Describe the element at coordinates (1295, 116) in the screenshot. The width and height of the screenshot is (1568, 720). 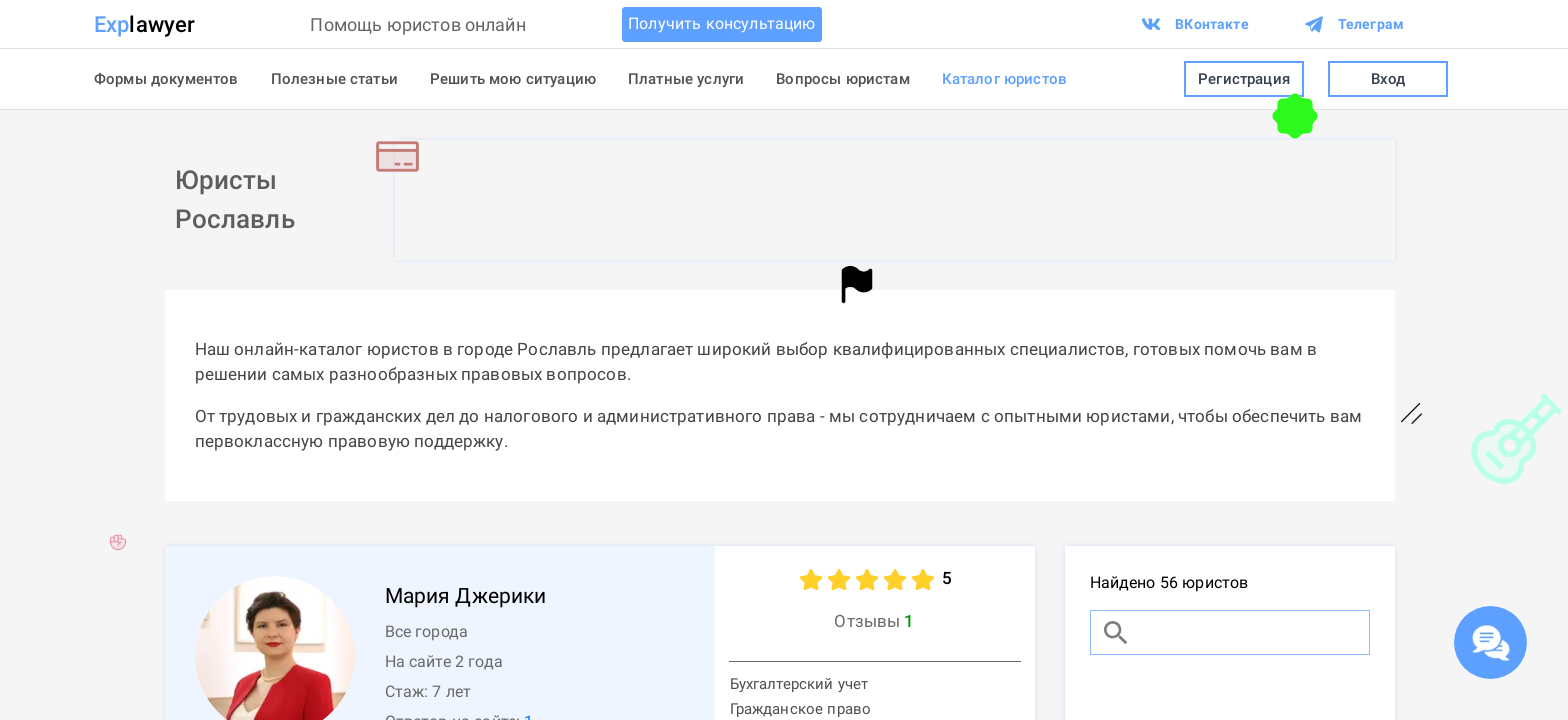
I see `indicates a verified or certified status` at that location.